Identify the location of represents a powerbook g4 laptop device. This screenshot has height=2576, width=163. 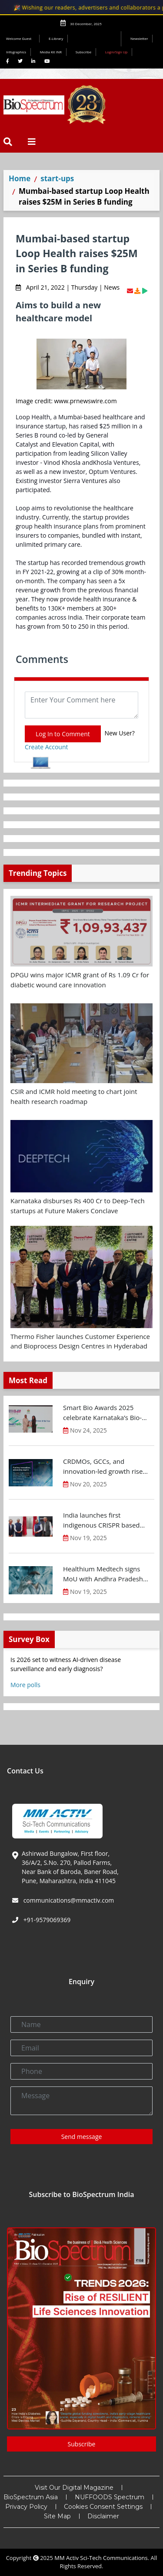
(40, 762).